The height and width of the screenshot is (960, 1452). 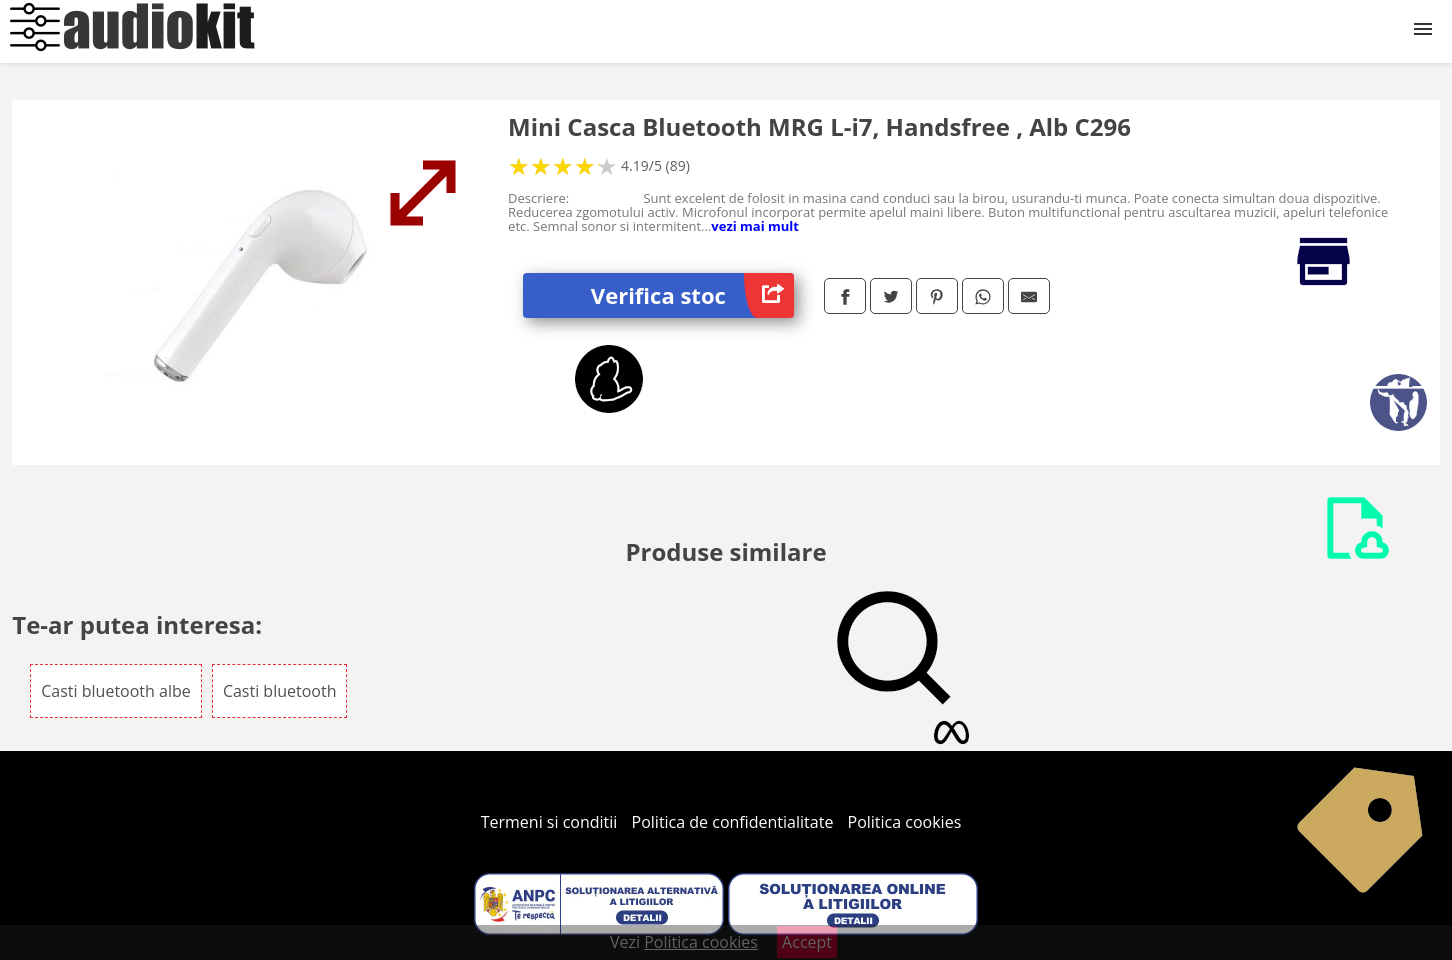 I want to click on upload file to cloud storage, so click(x=1355, y=528).